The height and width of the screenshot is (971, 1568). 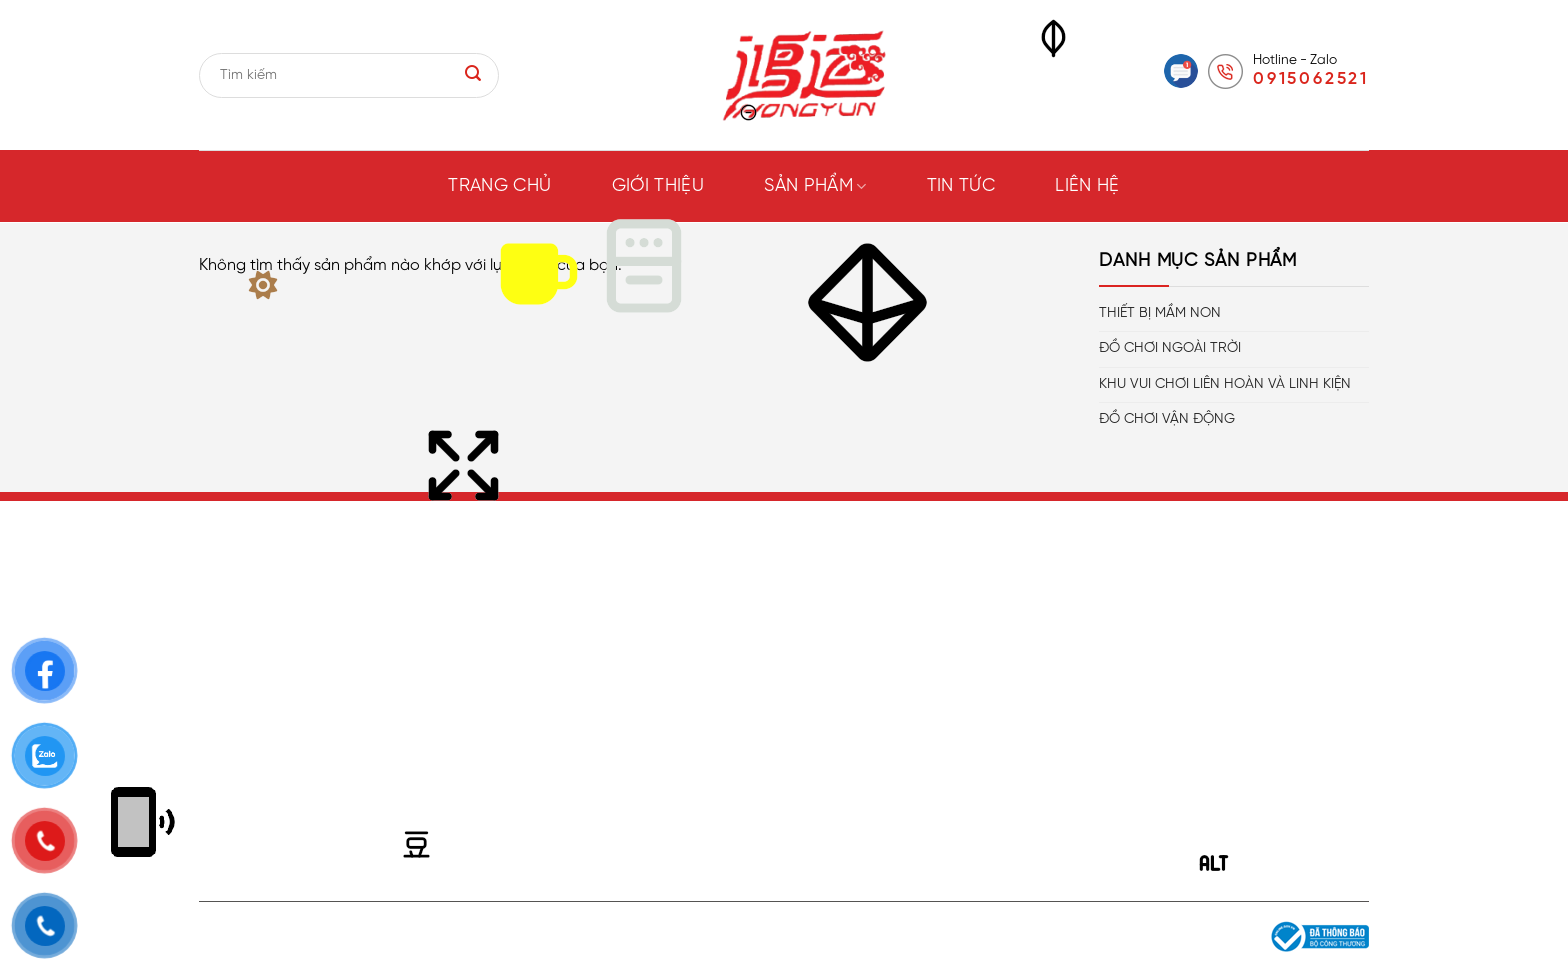 I want to click on access cooking or kitchen appliances, so click(x=644, y=266).